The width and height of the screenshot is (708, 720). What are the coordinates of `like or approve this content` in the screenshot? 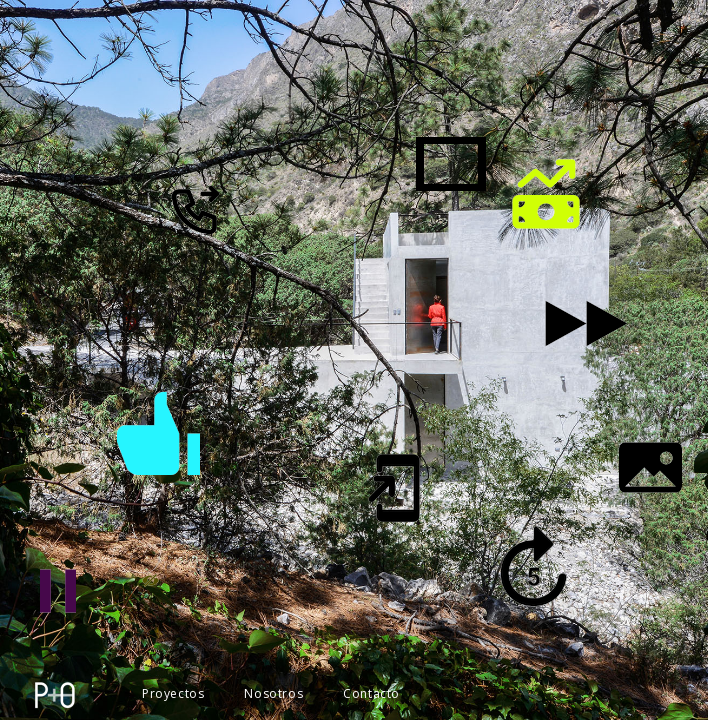 It's located at (158, 433).